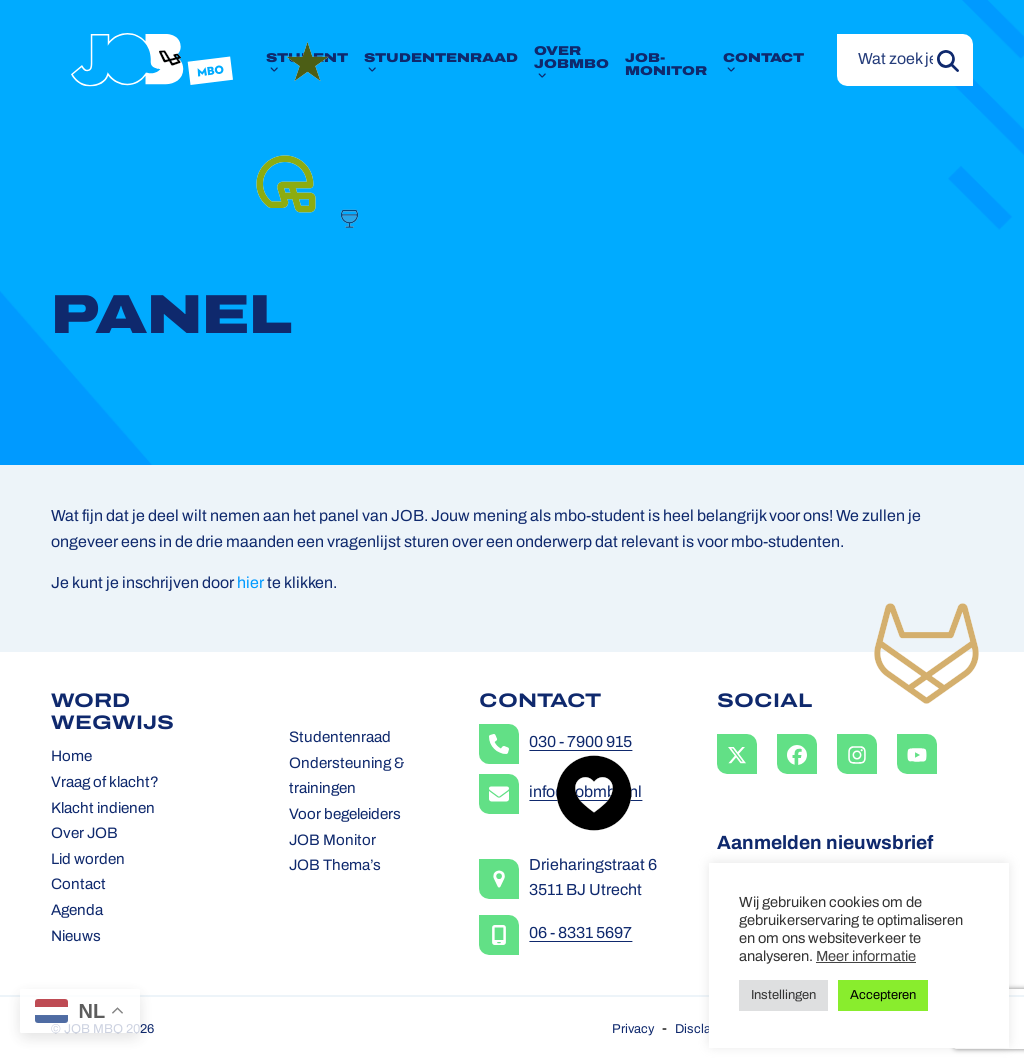 The height and width of the screenshot is (1063, 1024). I want to click on Laravel framework branding or integration, so click(170, 58).